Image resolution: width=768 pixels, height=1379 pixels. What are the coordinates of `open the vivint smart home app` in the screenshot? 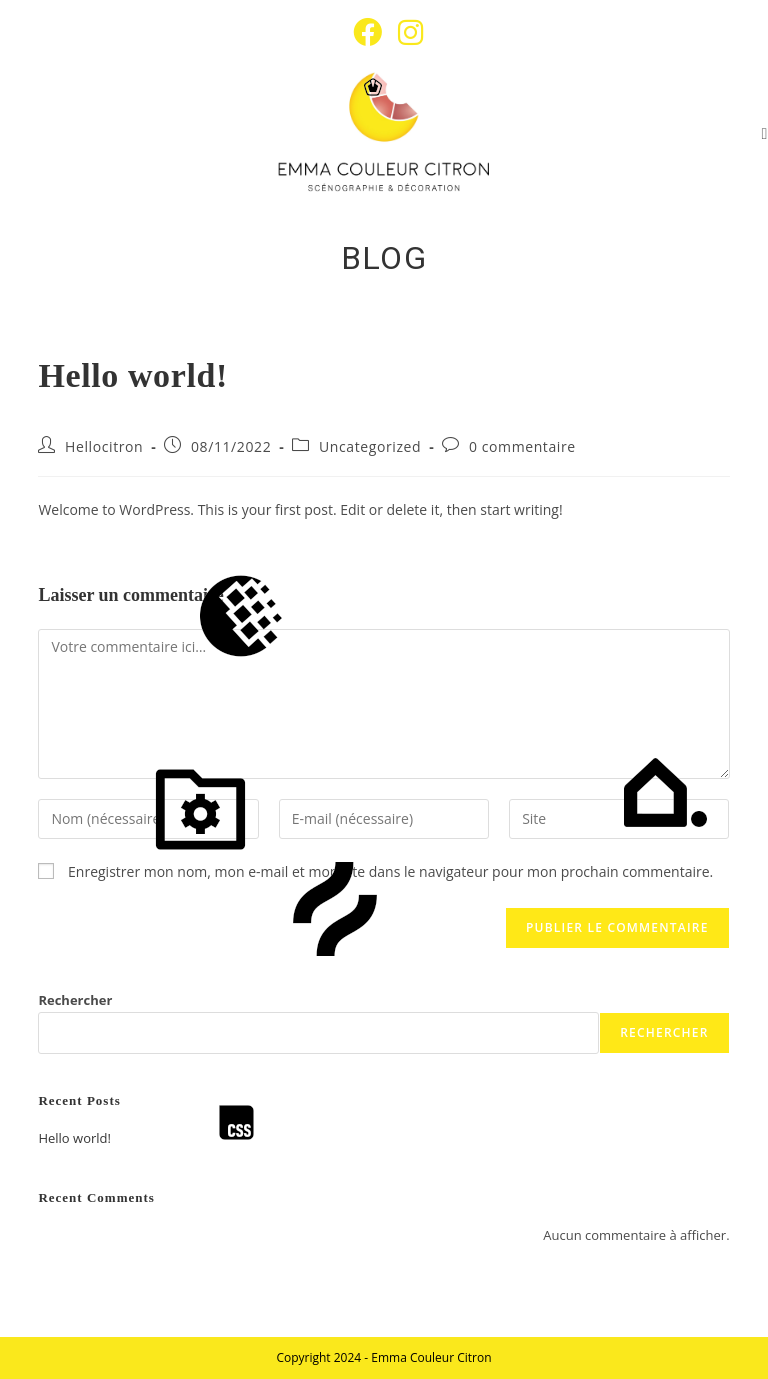 It's located at (665, 792).